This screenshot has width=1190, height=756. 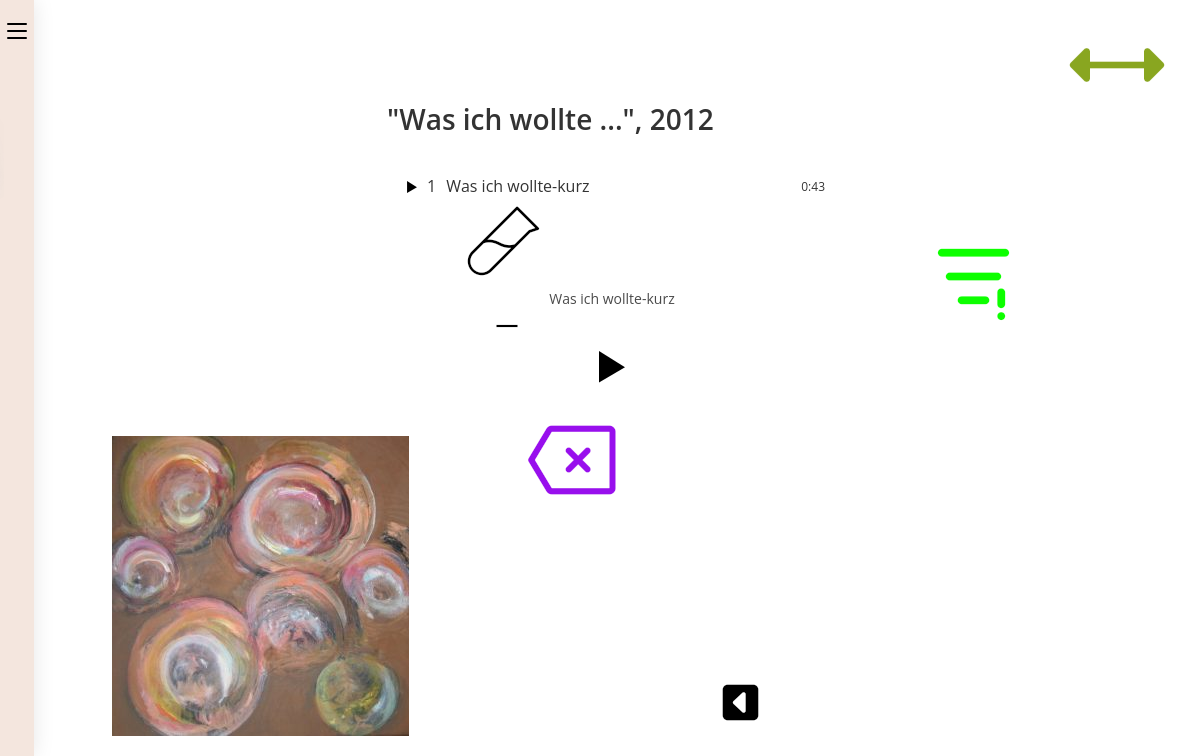 What do you see at coordinates (575, 460) in the screenshot?
I see `delete the previous character` at bounding box center [575, 460].